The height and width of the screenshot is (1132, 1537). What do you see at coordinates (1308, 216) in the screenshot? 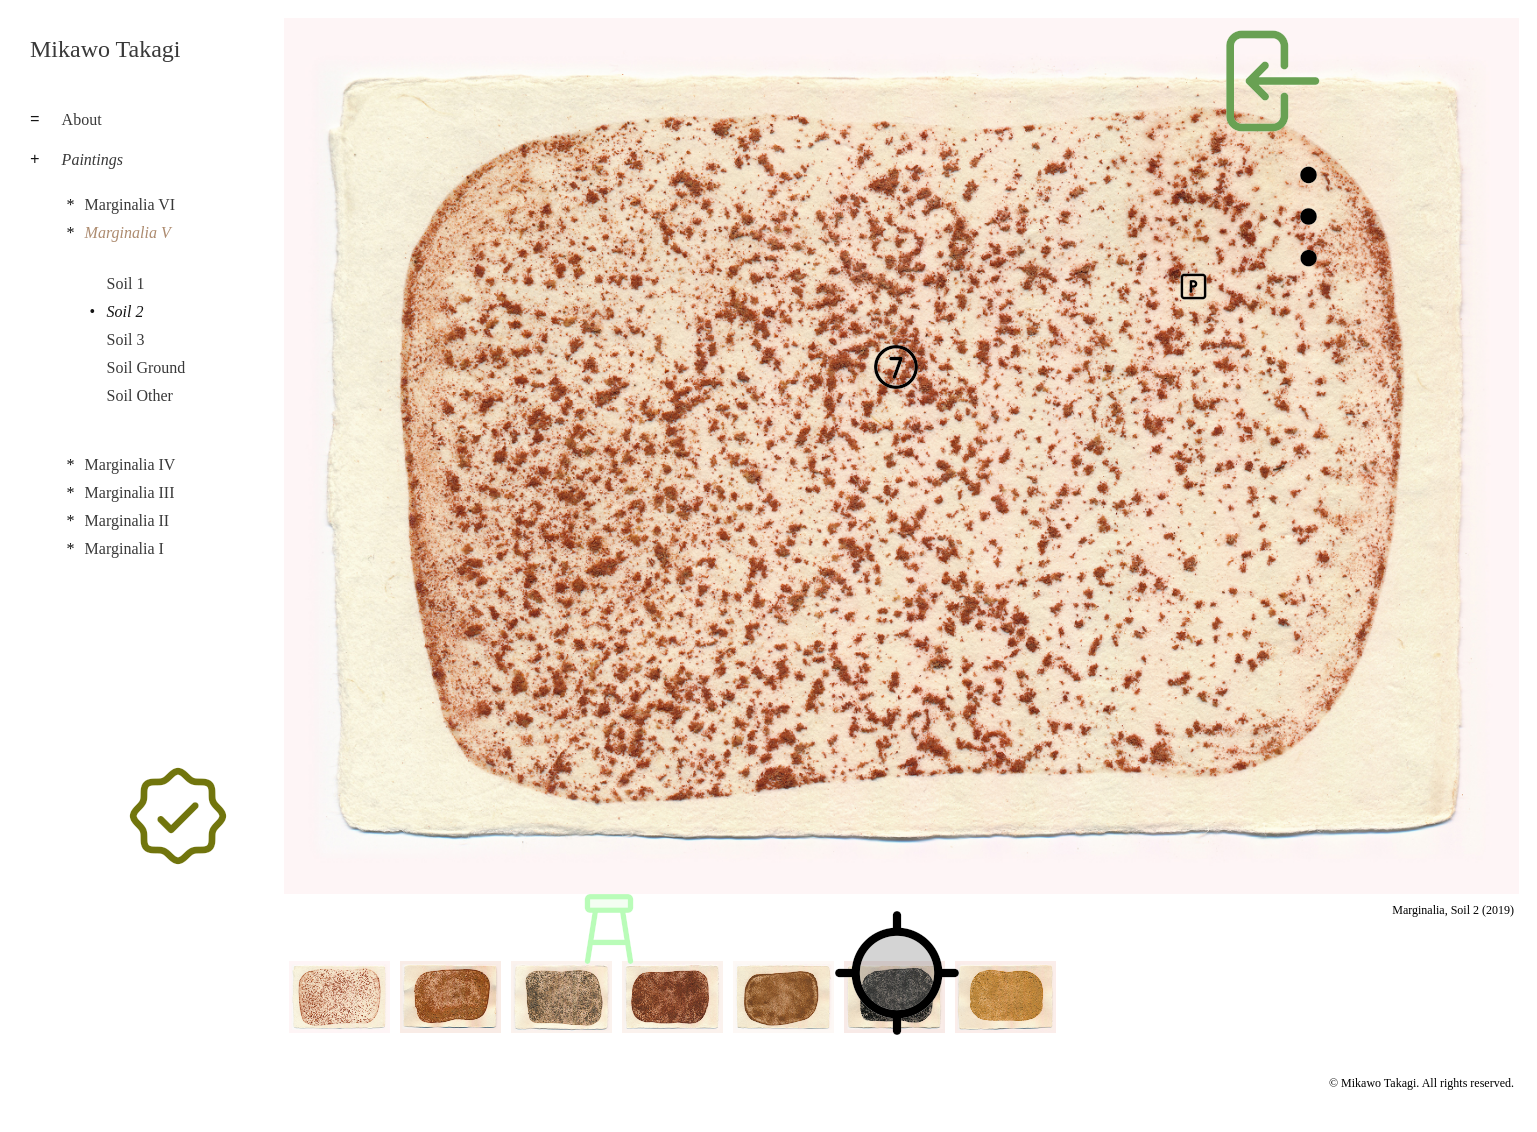
I see `open additional options menu` at bounding box center [1308, 216].